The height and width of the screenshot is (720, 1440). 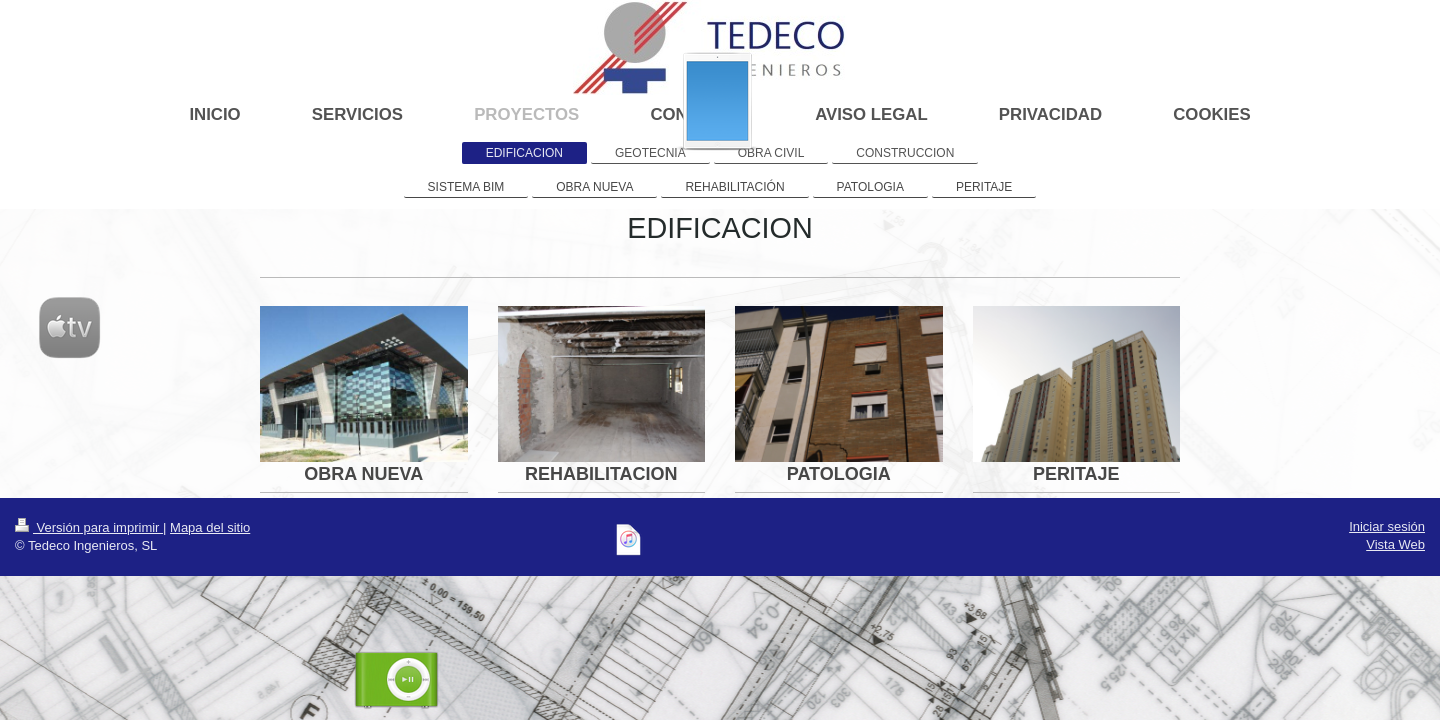 What do you see at coordinates (628, 540) in the screenshot?
I see `open an iTunes-related file or document` at bounding box center [628, 540].